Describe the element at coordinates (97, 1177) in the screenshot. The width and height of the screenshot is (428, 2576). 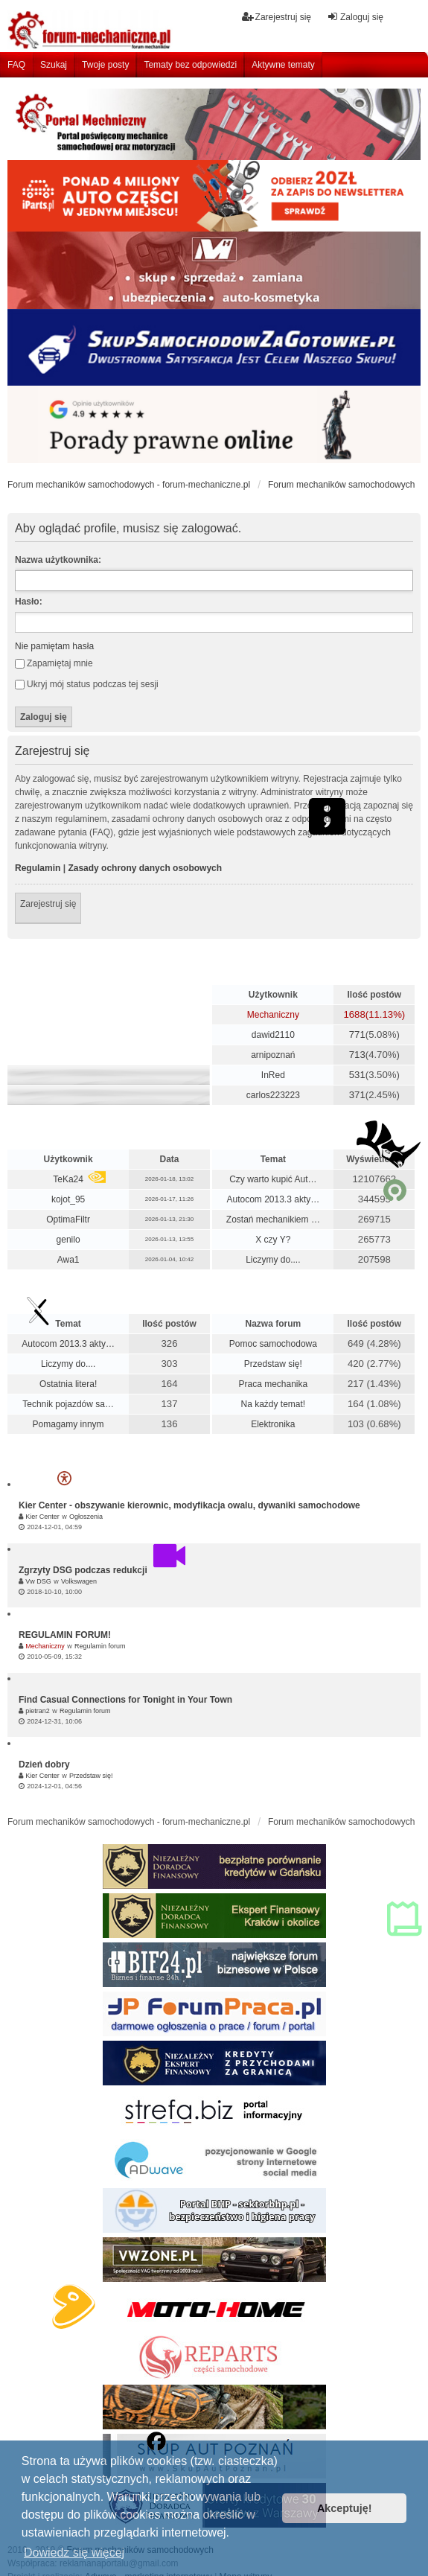
I see `nvidia brand logo` at that location.